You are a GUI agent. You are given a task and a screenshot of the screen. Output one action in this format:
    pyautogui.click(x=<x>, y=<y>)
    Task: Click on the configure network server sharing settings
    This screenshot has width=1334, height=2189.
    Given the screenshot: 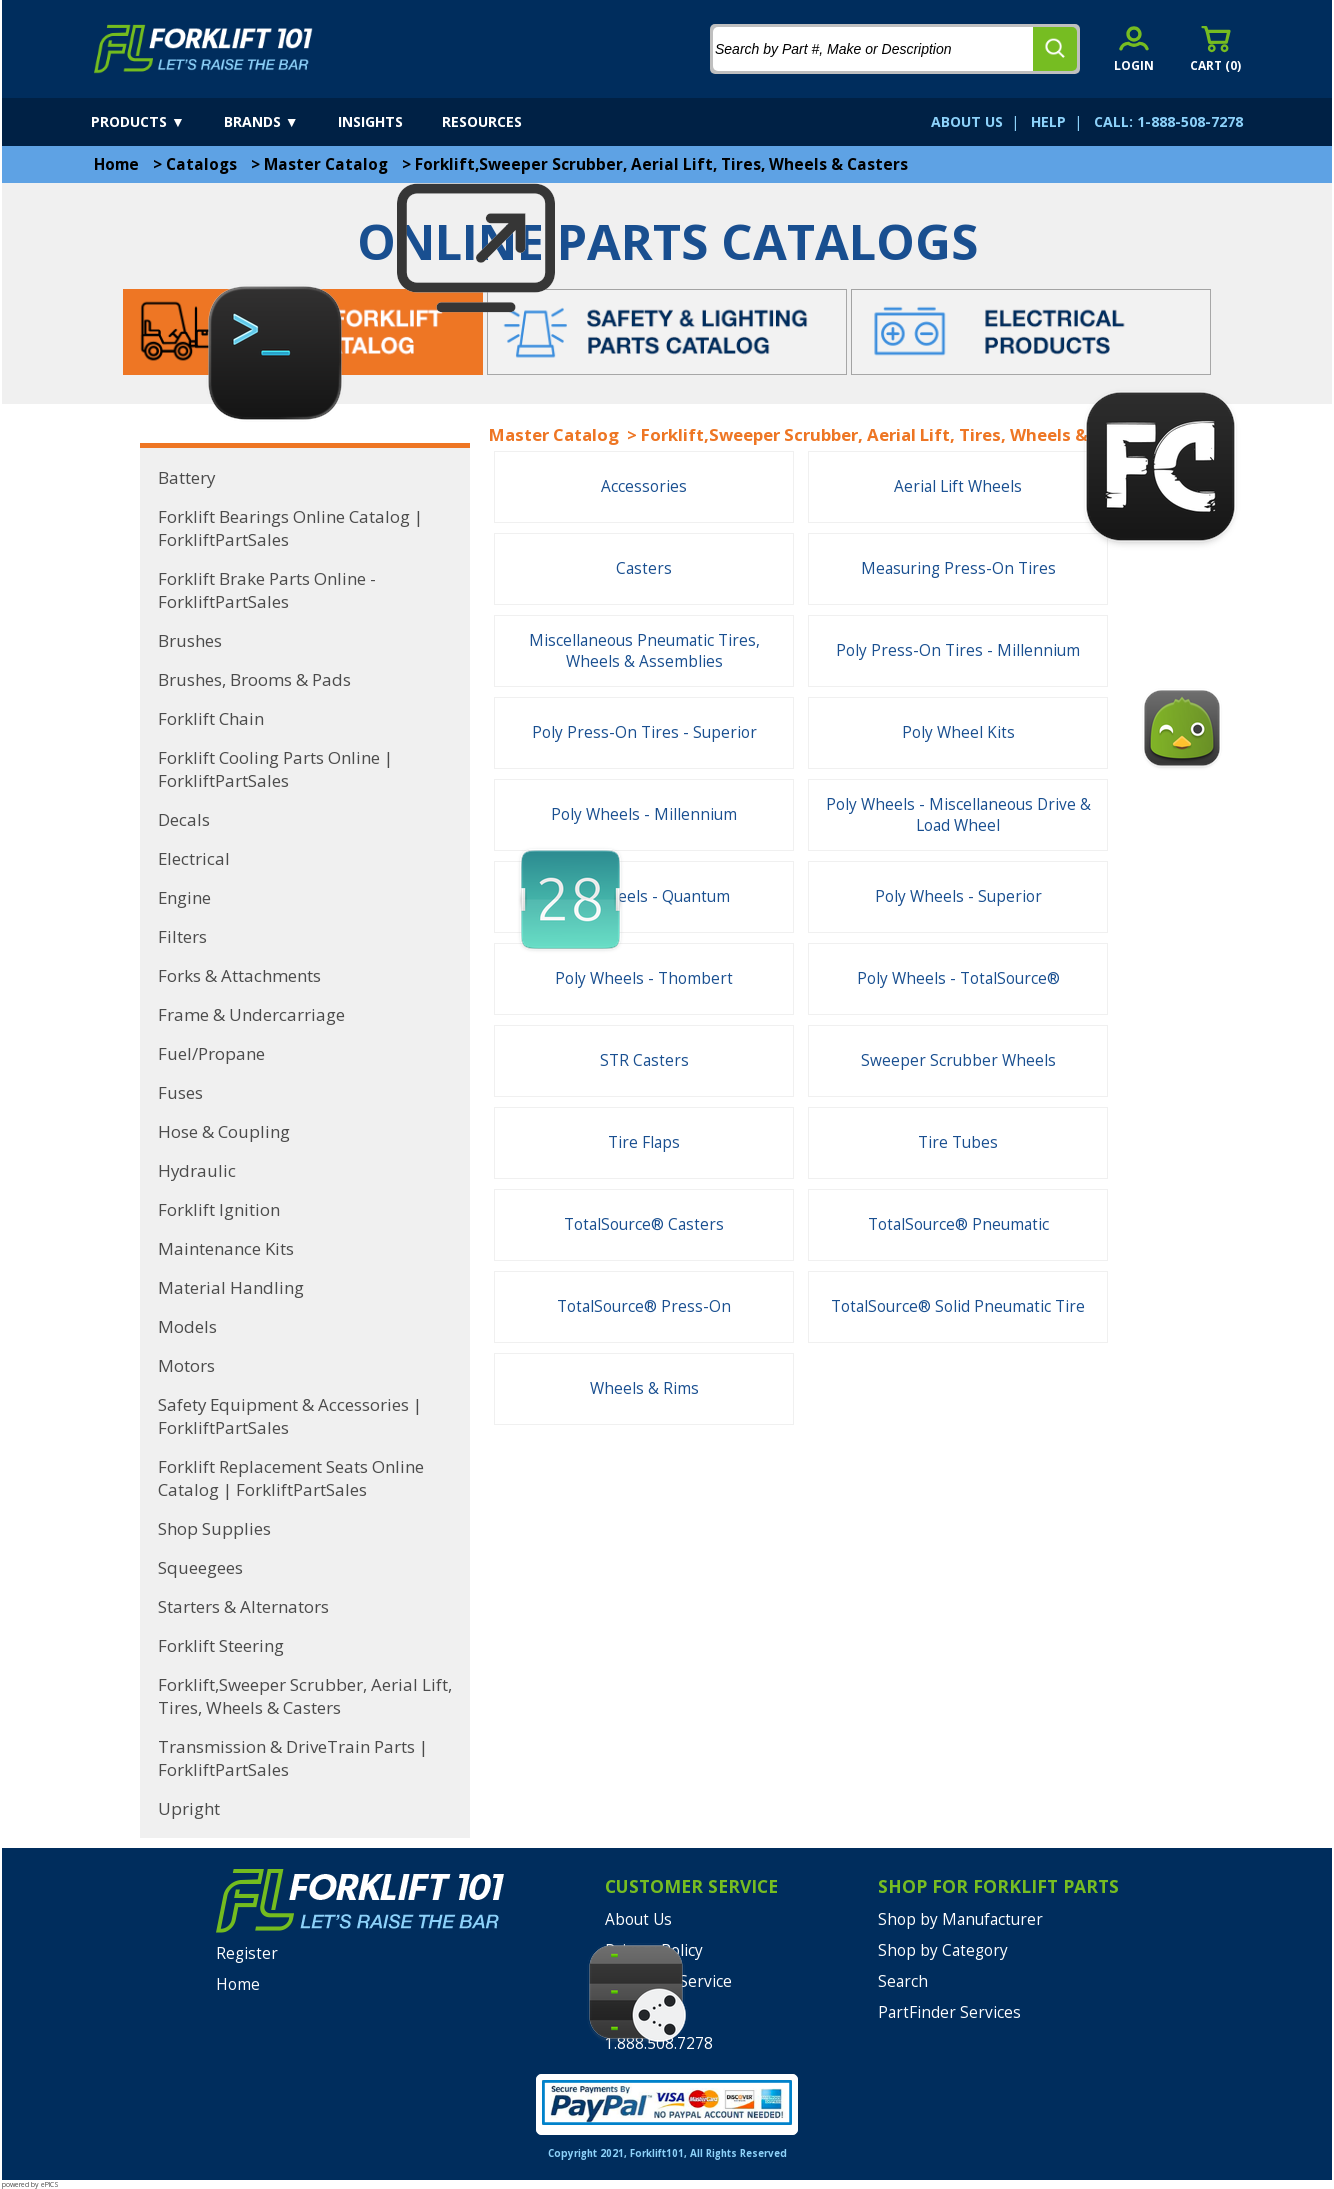 What is the action you would take?
    pyautogui.click(x=636, y=1992)
    